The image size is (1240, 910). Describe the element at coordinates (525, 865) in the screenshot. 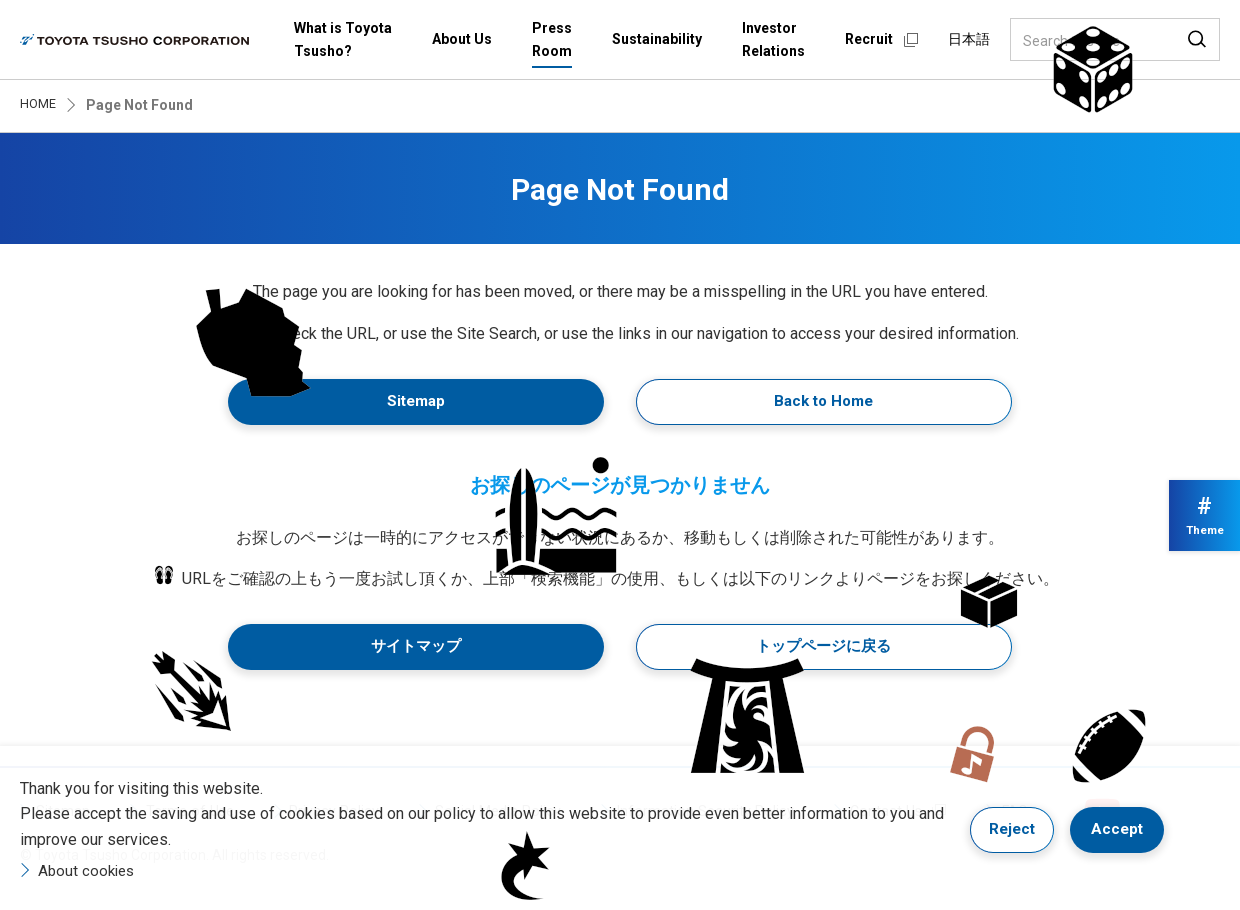

I see `perform a riposte or counter-attack move` at that location.